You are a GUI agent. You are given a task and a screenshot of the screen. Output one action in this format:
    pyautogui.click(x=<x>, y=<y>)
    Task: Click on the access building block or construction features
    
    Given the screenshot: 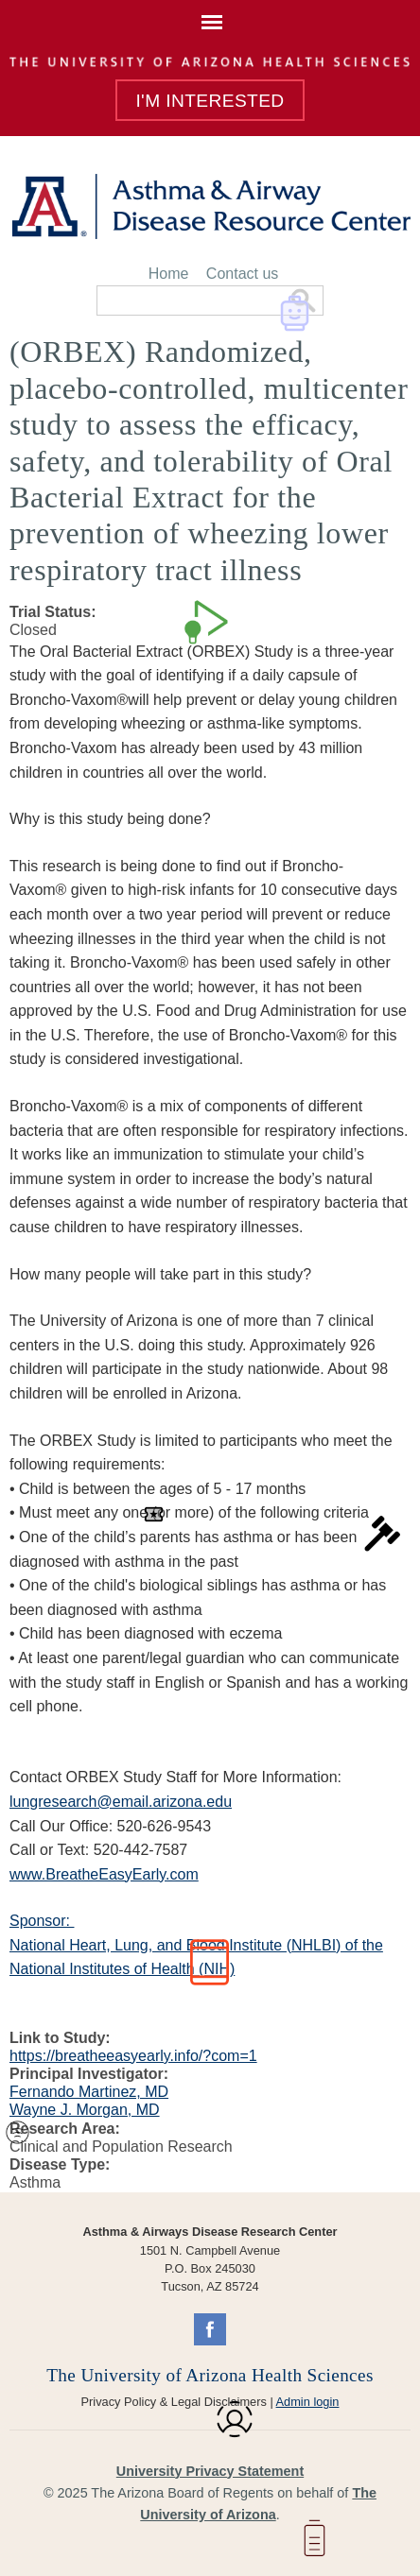 What is the action you would take?
    pyautogui.click(x=294, y=313)
    